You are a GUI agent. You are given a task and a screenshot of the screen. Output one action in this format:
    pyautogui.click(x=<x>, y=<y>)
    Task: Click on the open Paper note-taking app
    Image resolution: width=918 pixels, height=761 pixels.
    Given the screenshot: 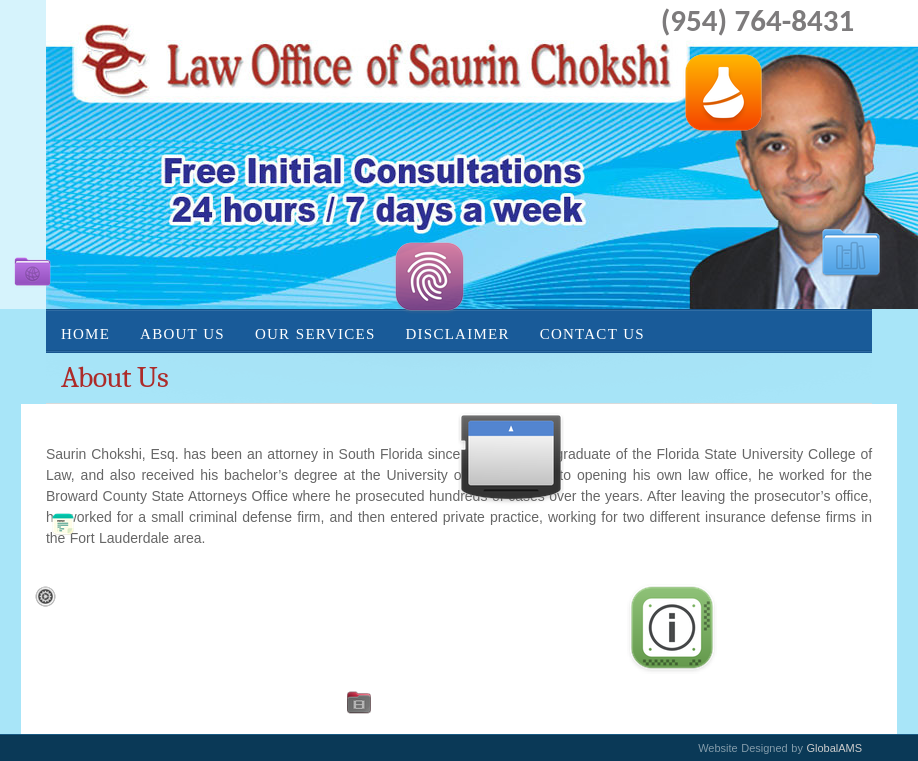 What is the action you would take?
    pyautogui.click(x=63, y=524)
    